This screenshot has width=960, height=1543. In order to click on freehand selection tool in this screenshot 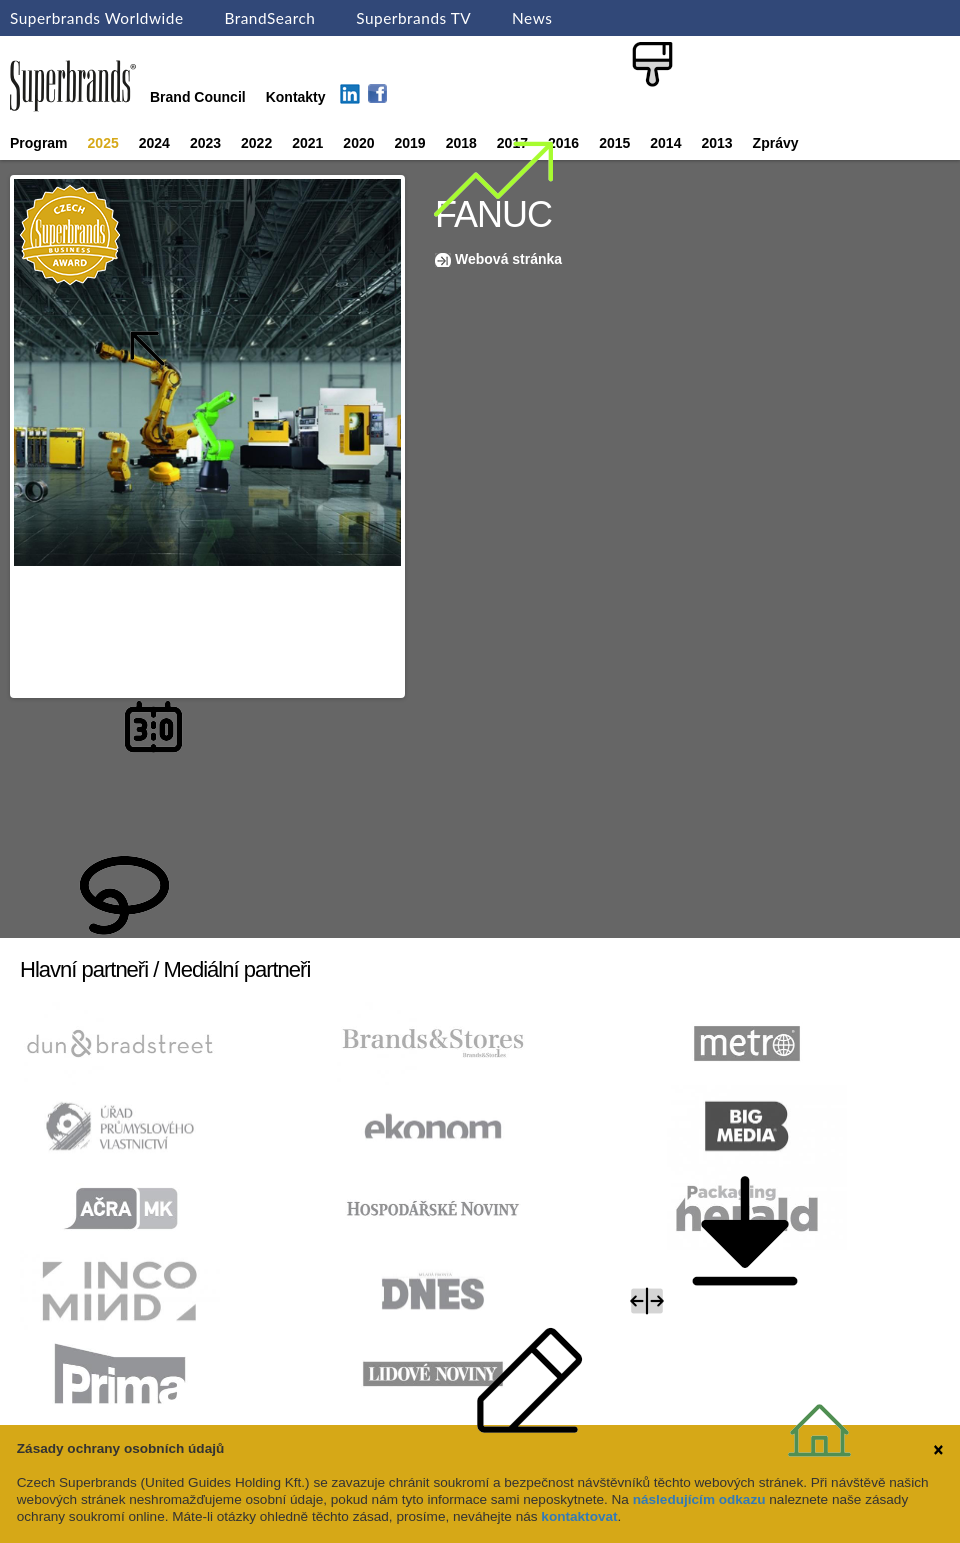, I will do `click(124, 891)`.